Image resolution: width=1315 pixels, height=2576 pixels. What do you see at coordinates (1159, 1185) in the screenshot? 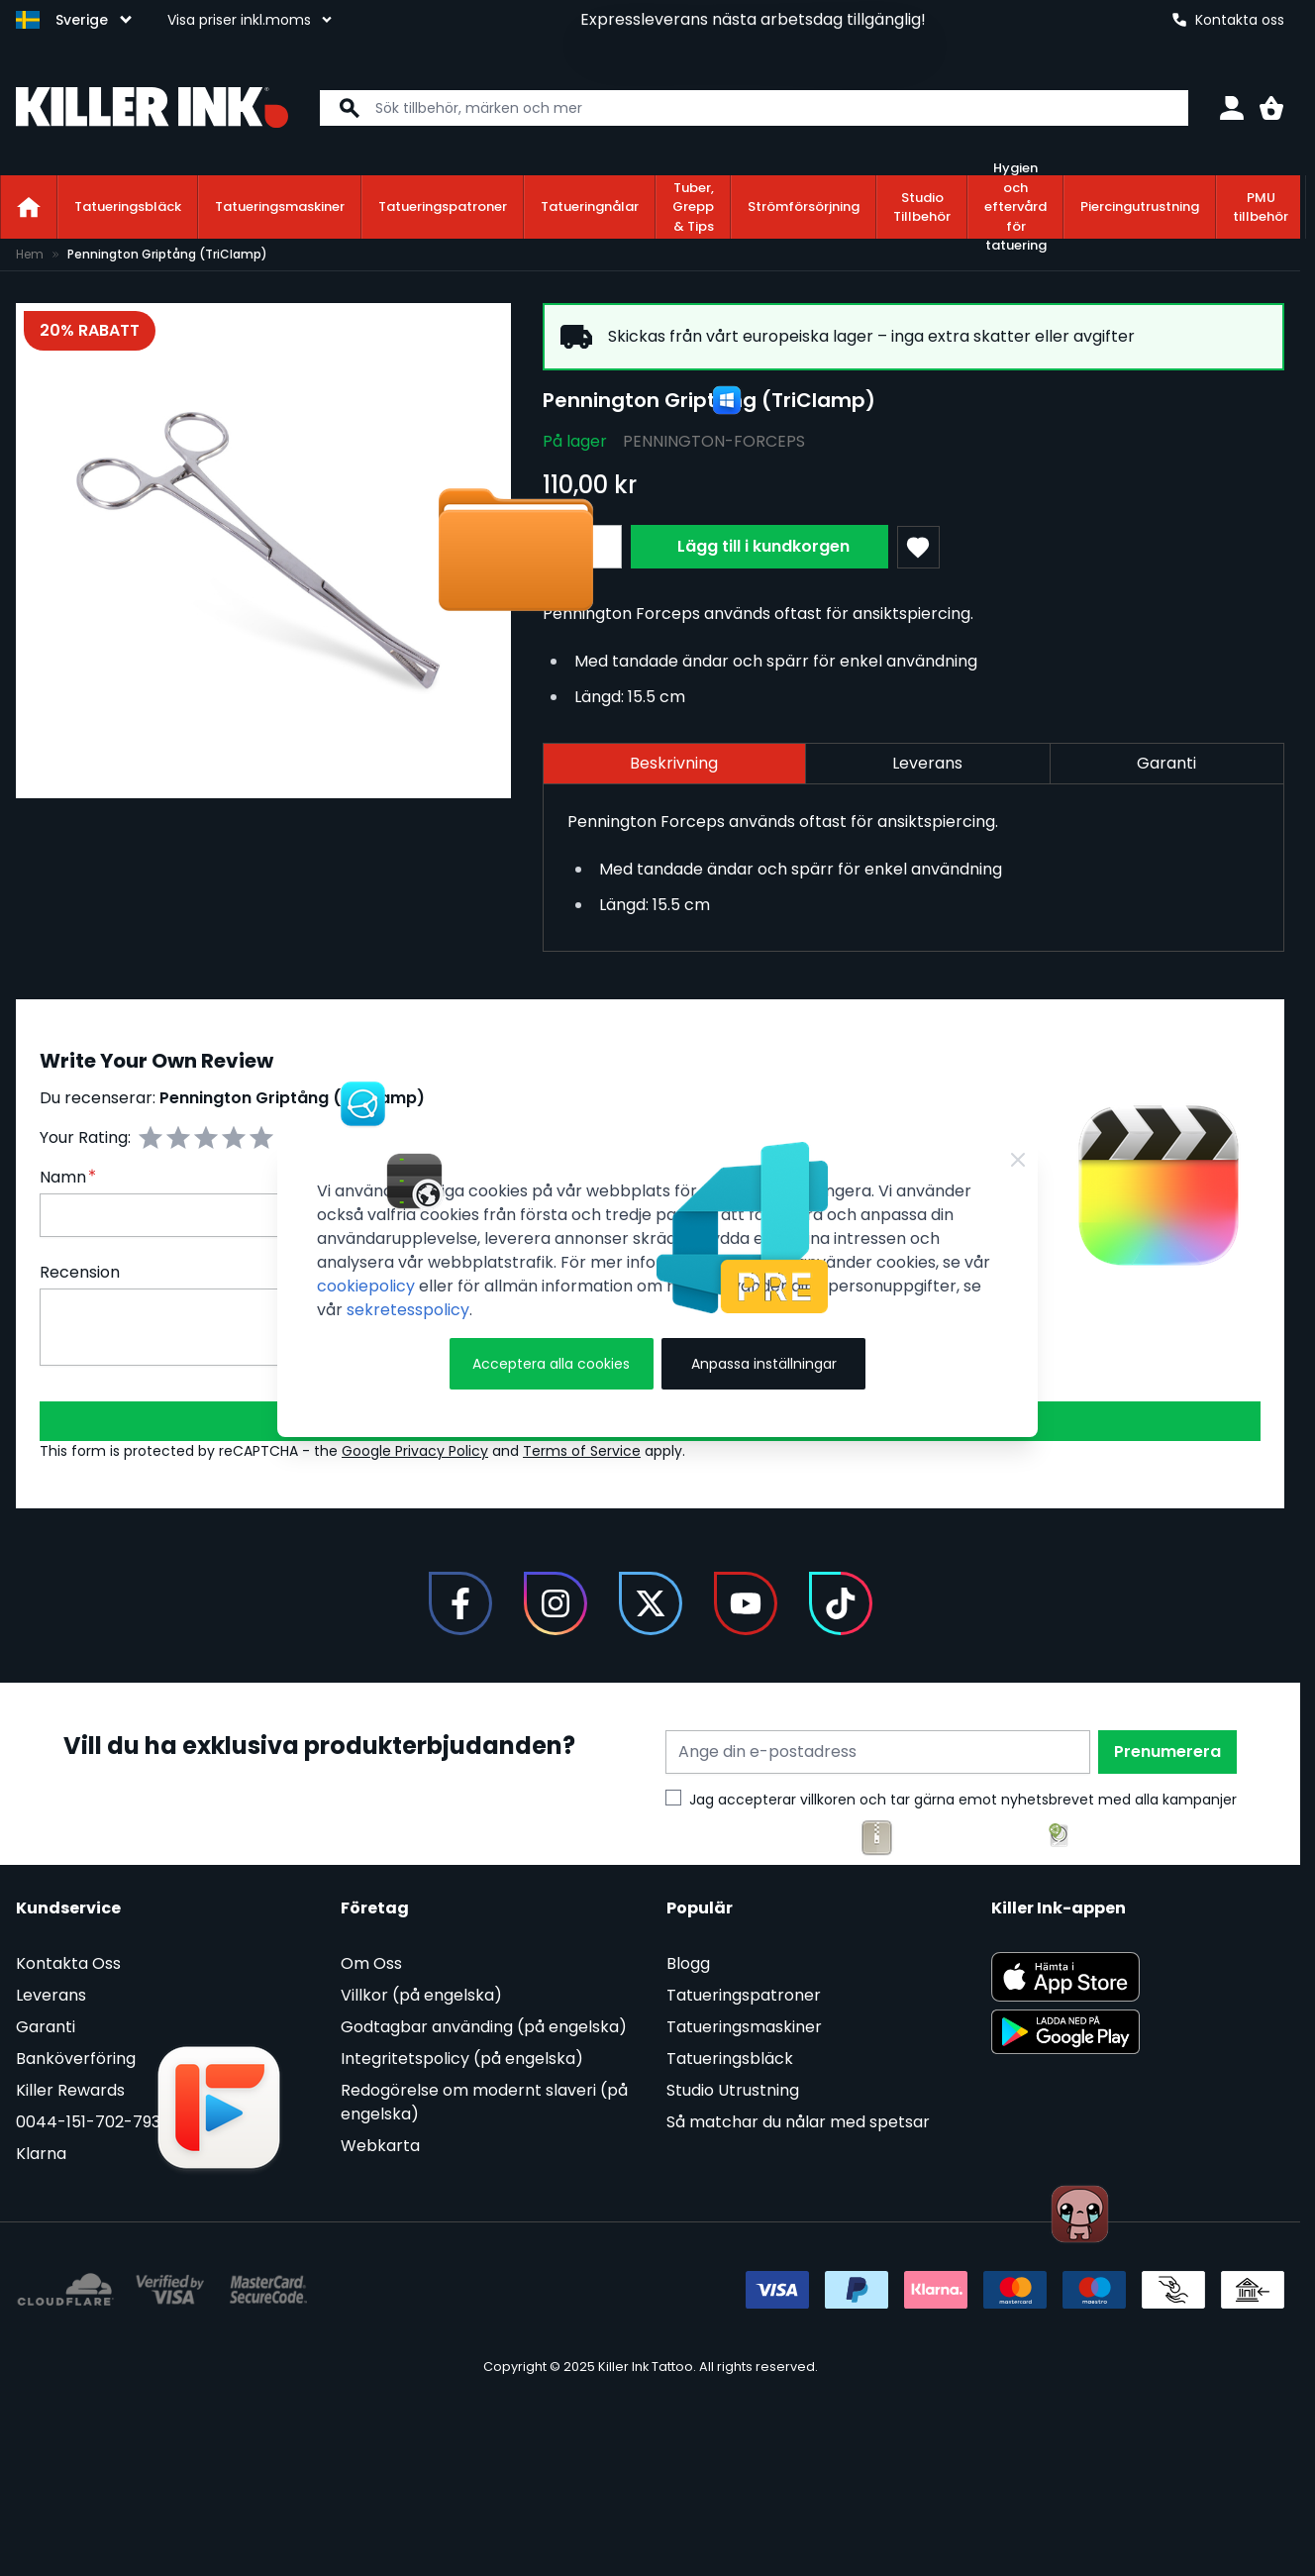
I see `open vidcutter video editing app` at bounding box center [1159, 1185].